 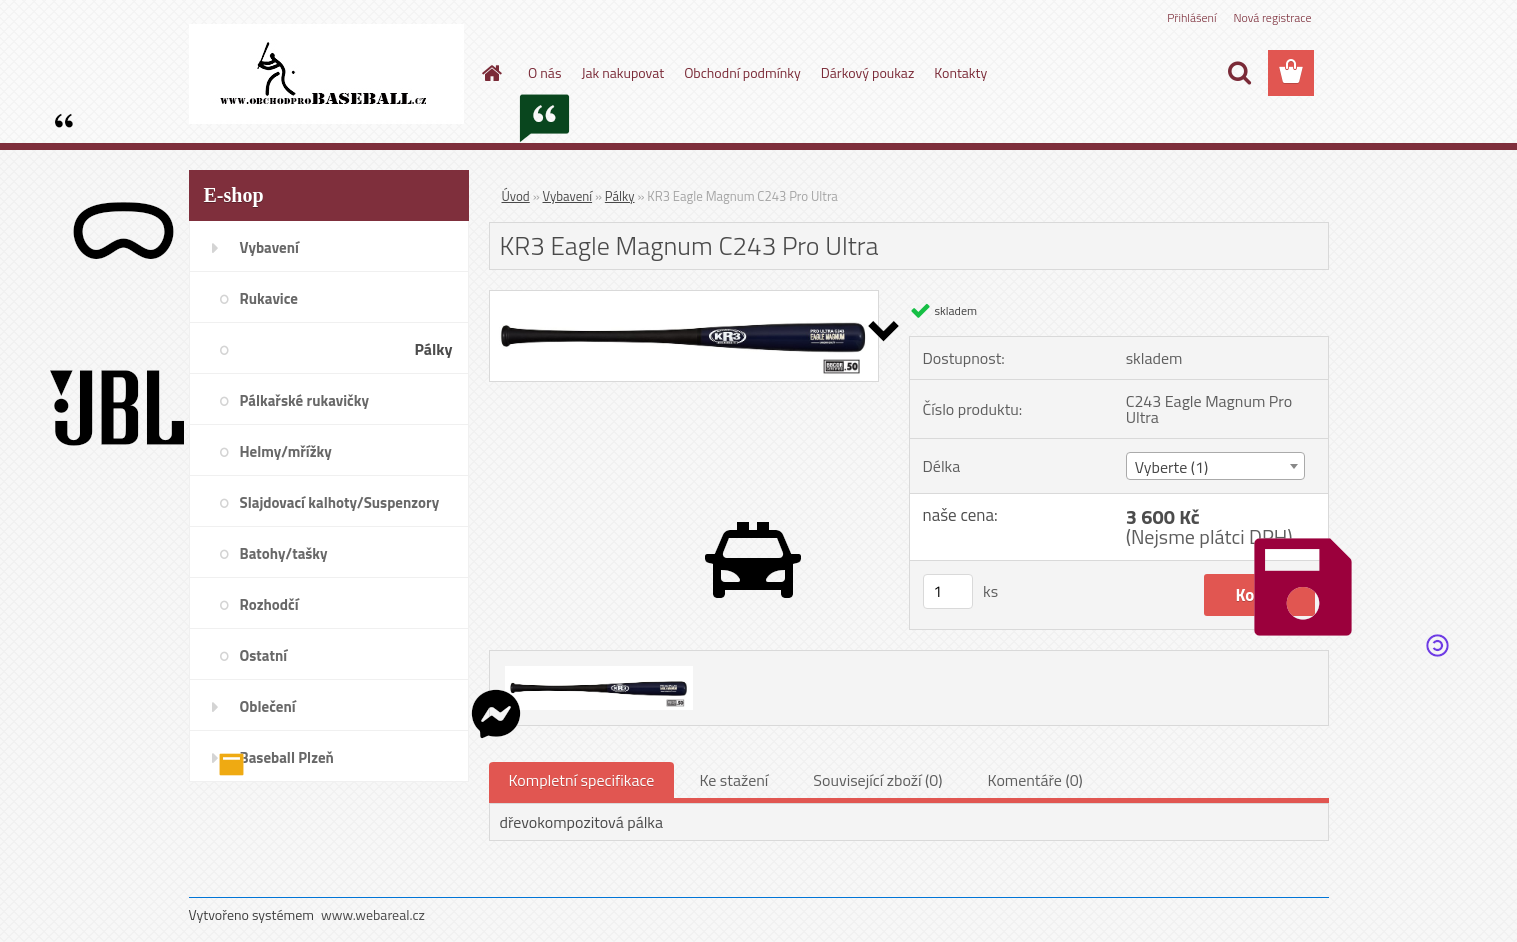 What do you see at coordinates (1437, 645) in the screenshot?
I see `indicates copyleft licensing for content or software` at bounding box center [1437, 645].